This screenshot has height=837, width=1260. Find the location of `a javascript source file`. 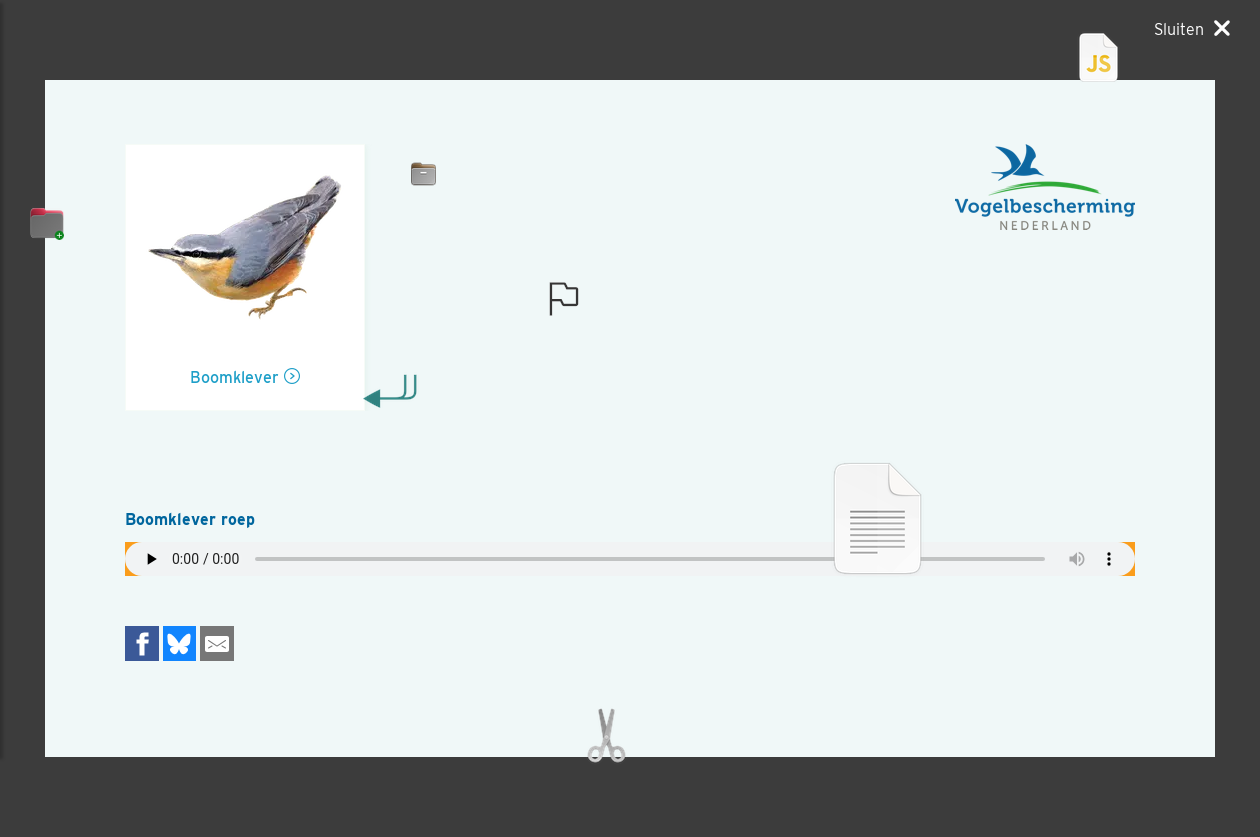

a javascript source file is located at coordinates (1098, 57).